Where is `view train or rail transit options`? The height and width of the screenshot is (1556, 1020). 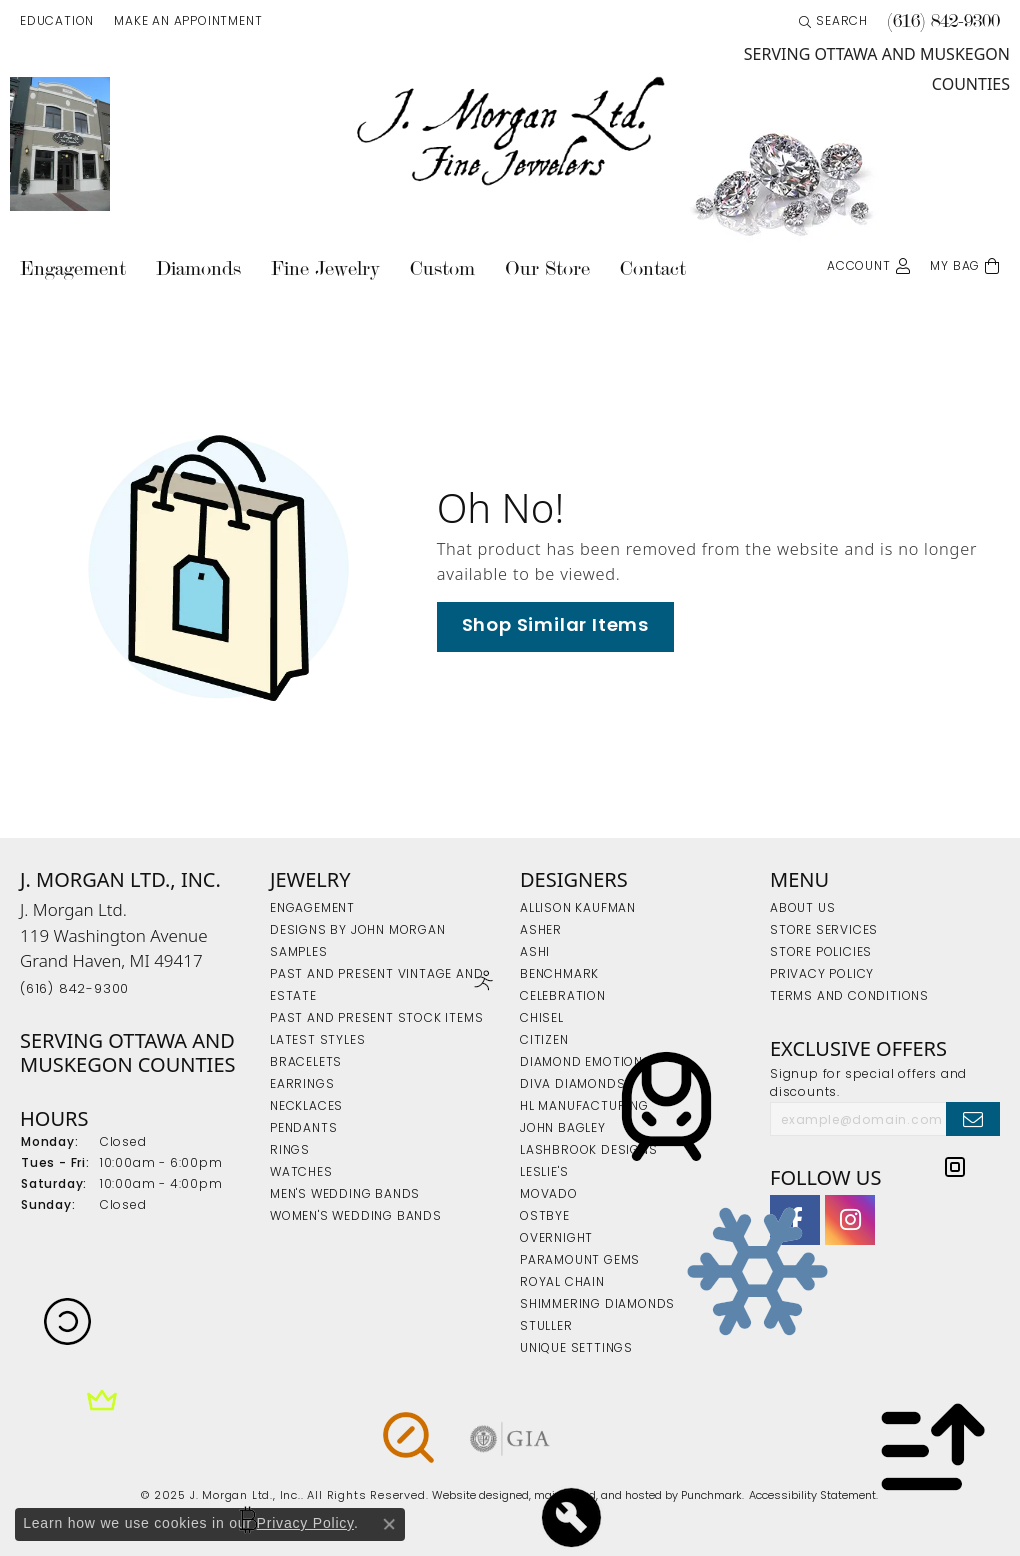 view train or rail transit options is located at coordinates (666, 1106).